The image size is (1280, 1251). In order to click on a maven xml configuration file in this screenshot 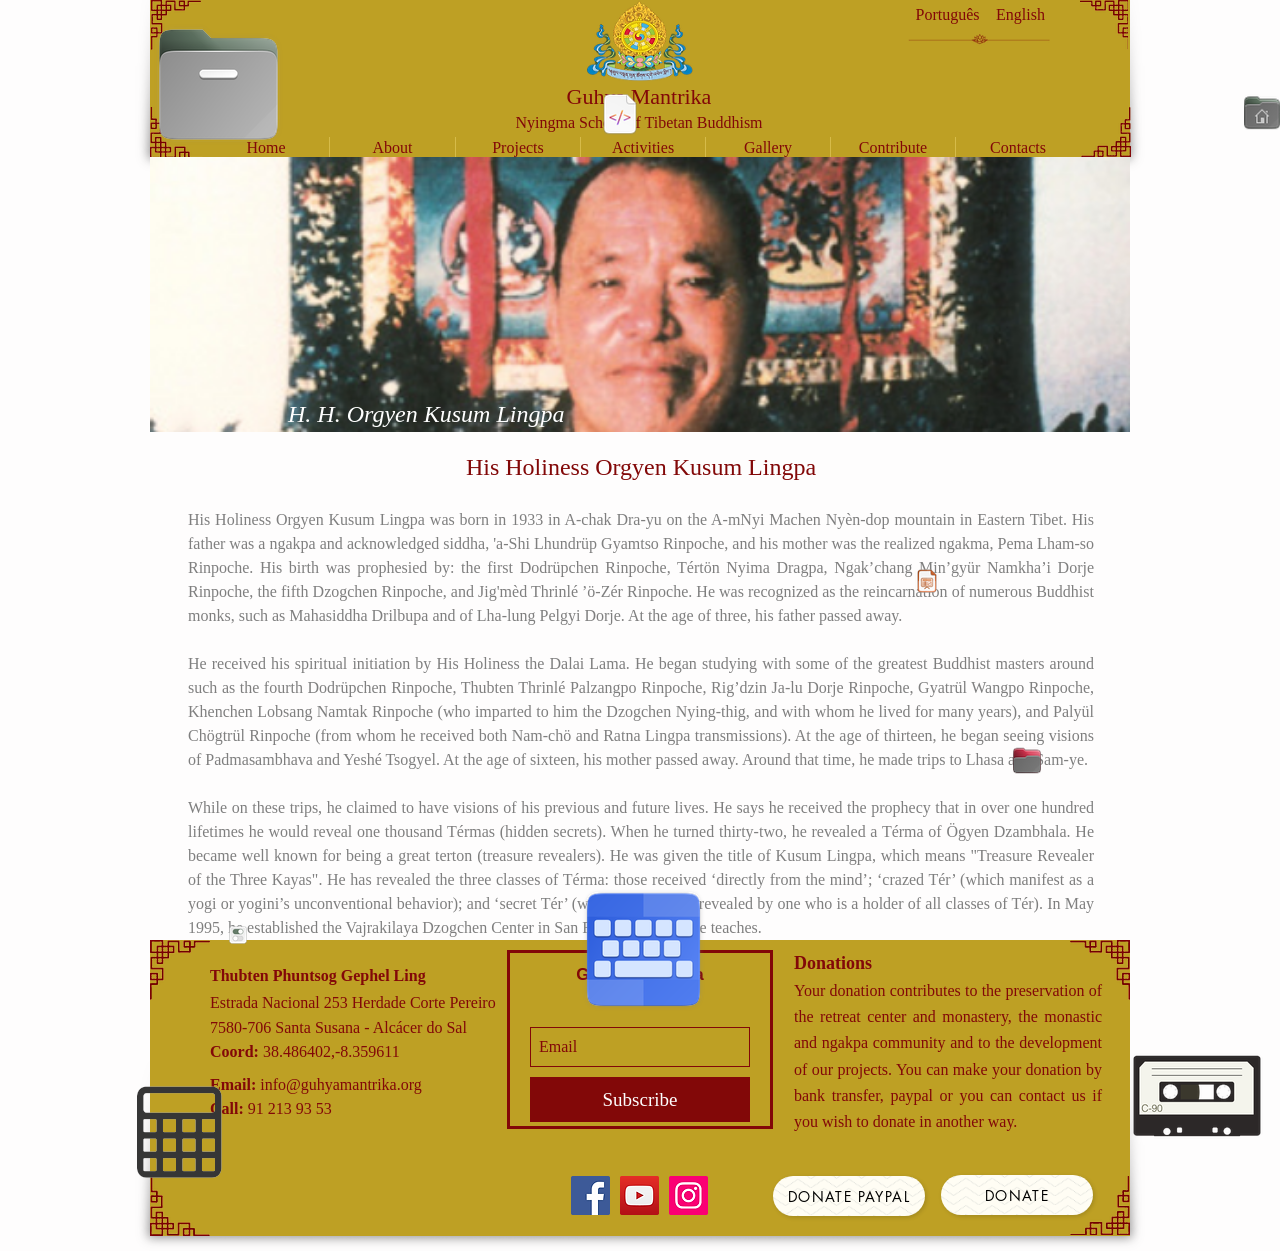, I will do `click(620, 114)`.